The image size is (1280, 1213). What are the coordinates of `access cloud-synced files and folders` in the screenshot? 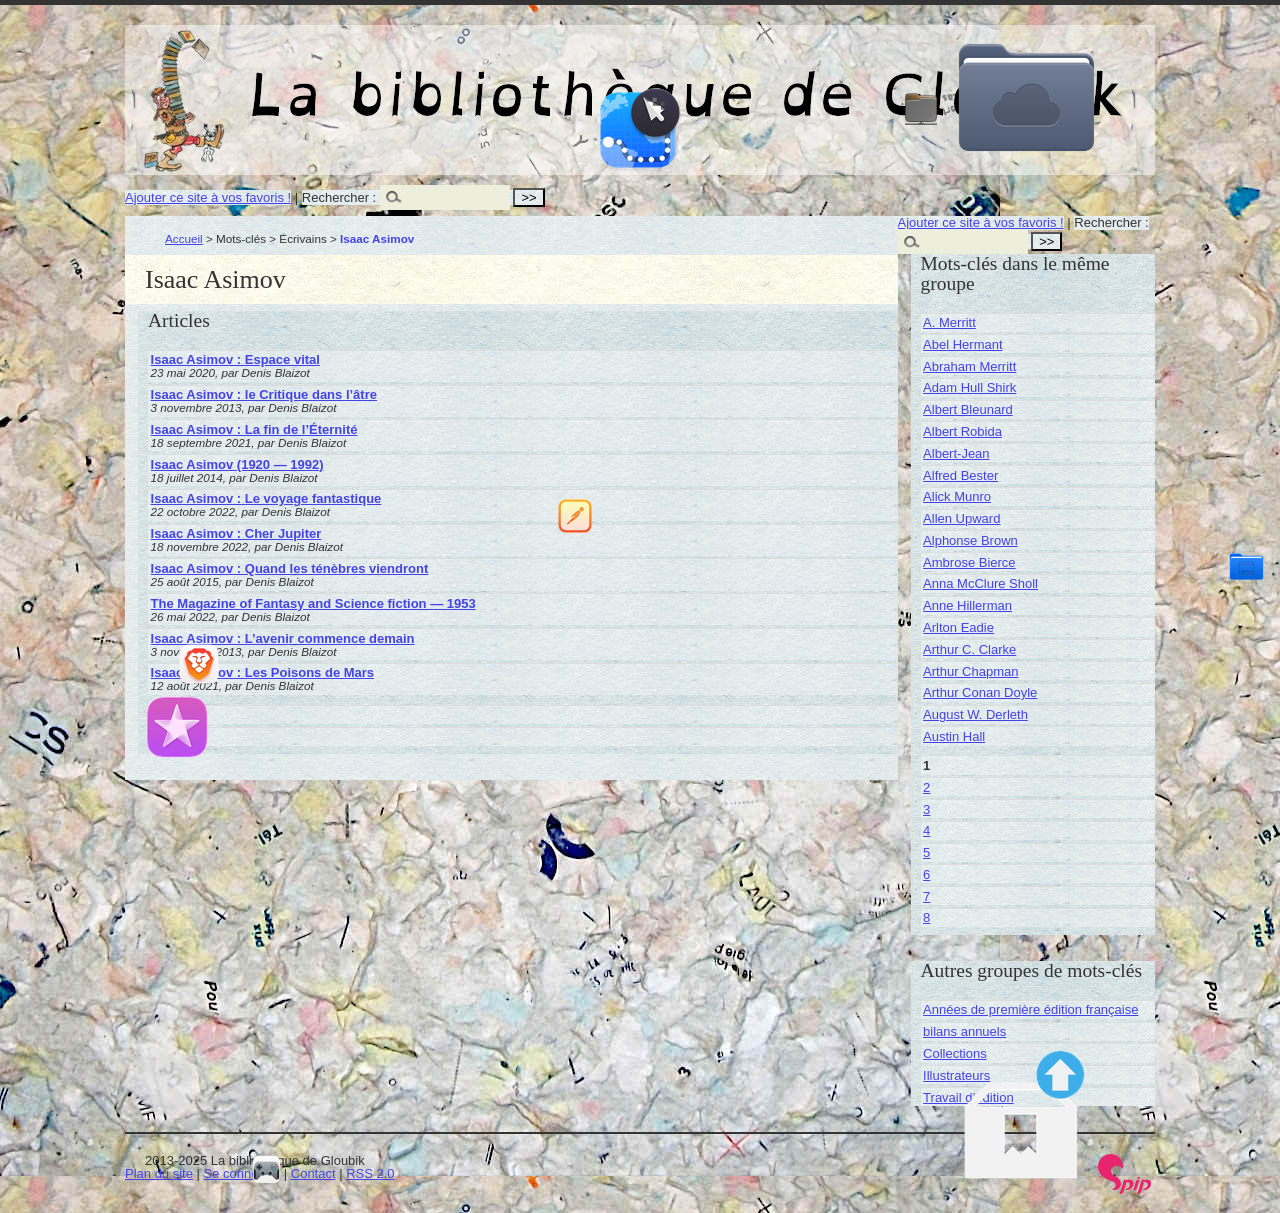 It's located at (1026, 97).